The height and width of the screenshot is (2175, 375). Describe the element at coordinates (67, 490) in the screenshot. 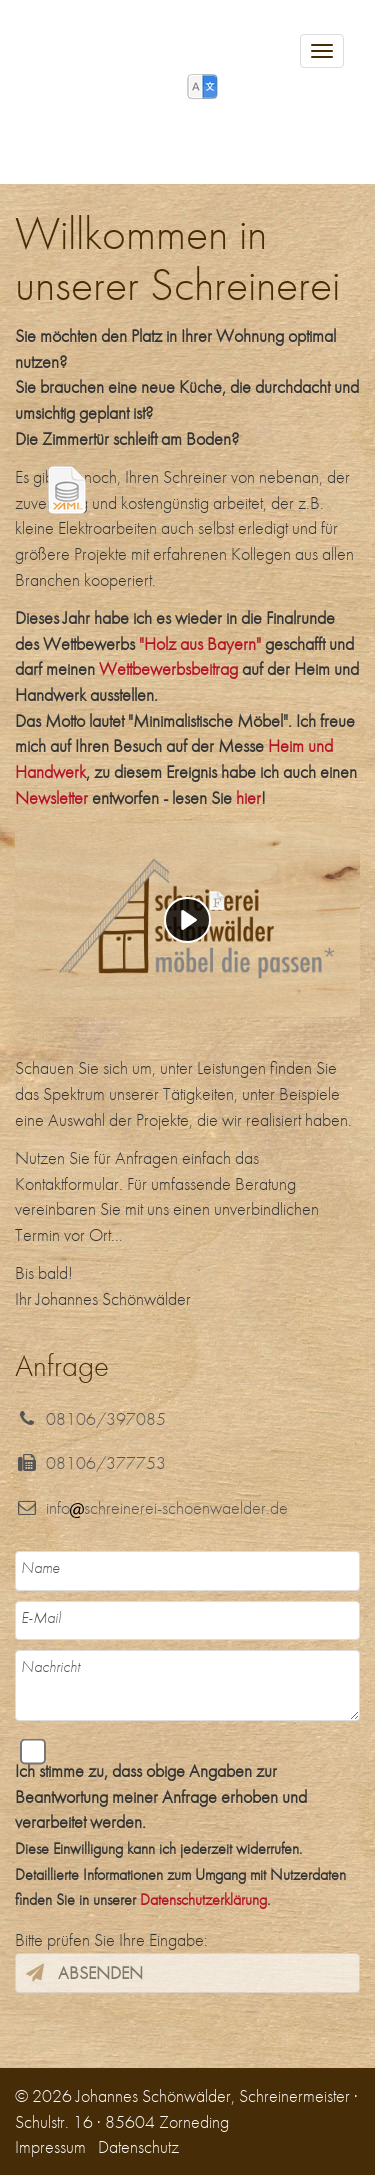

I see `yaml configuration file` at that location.